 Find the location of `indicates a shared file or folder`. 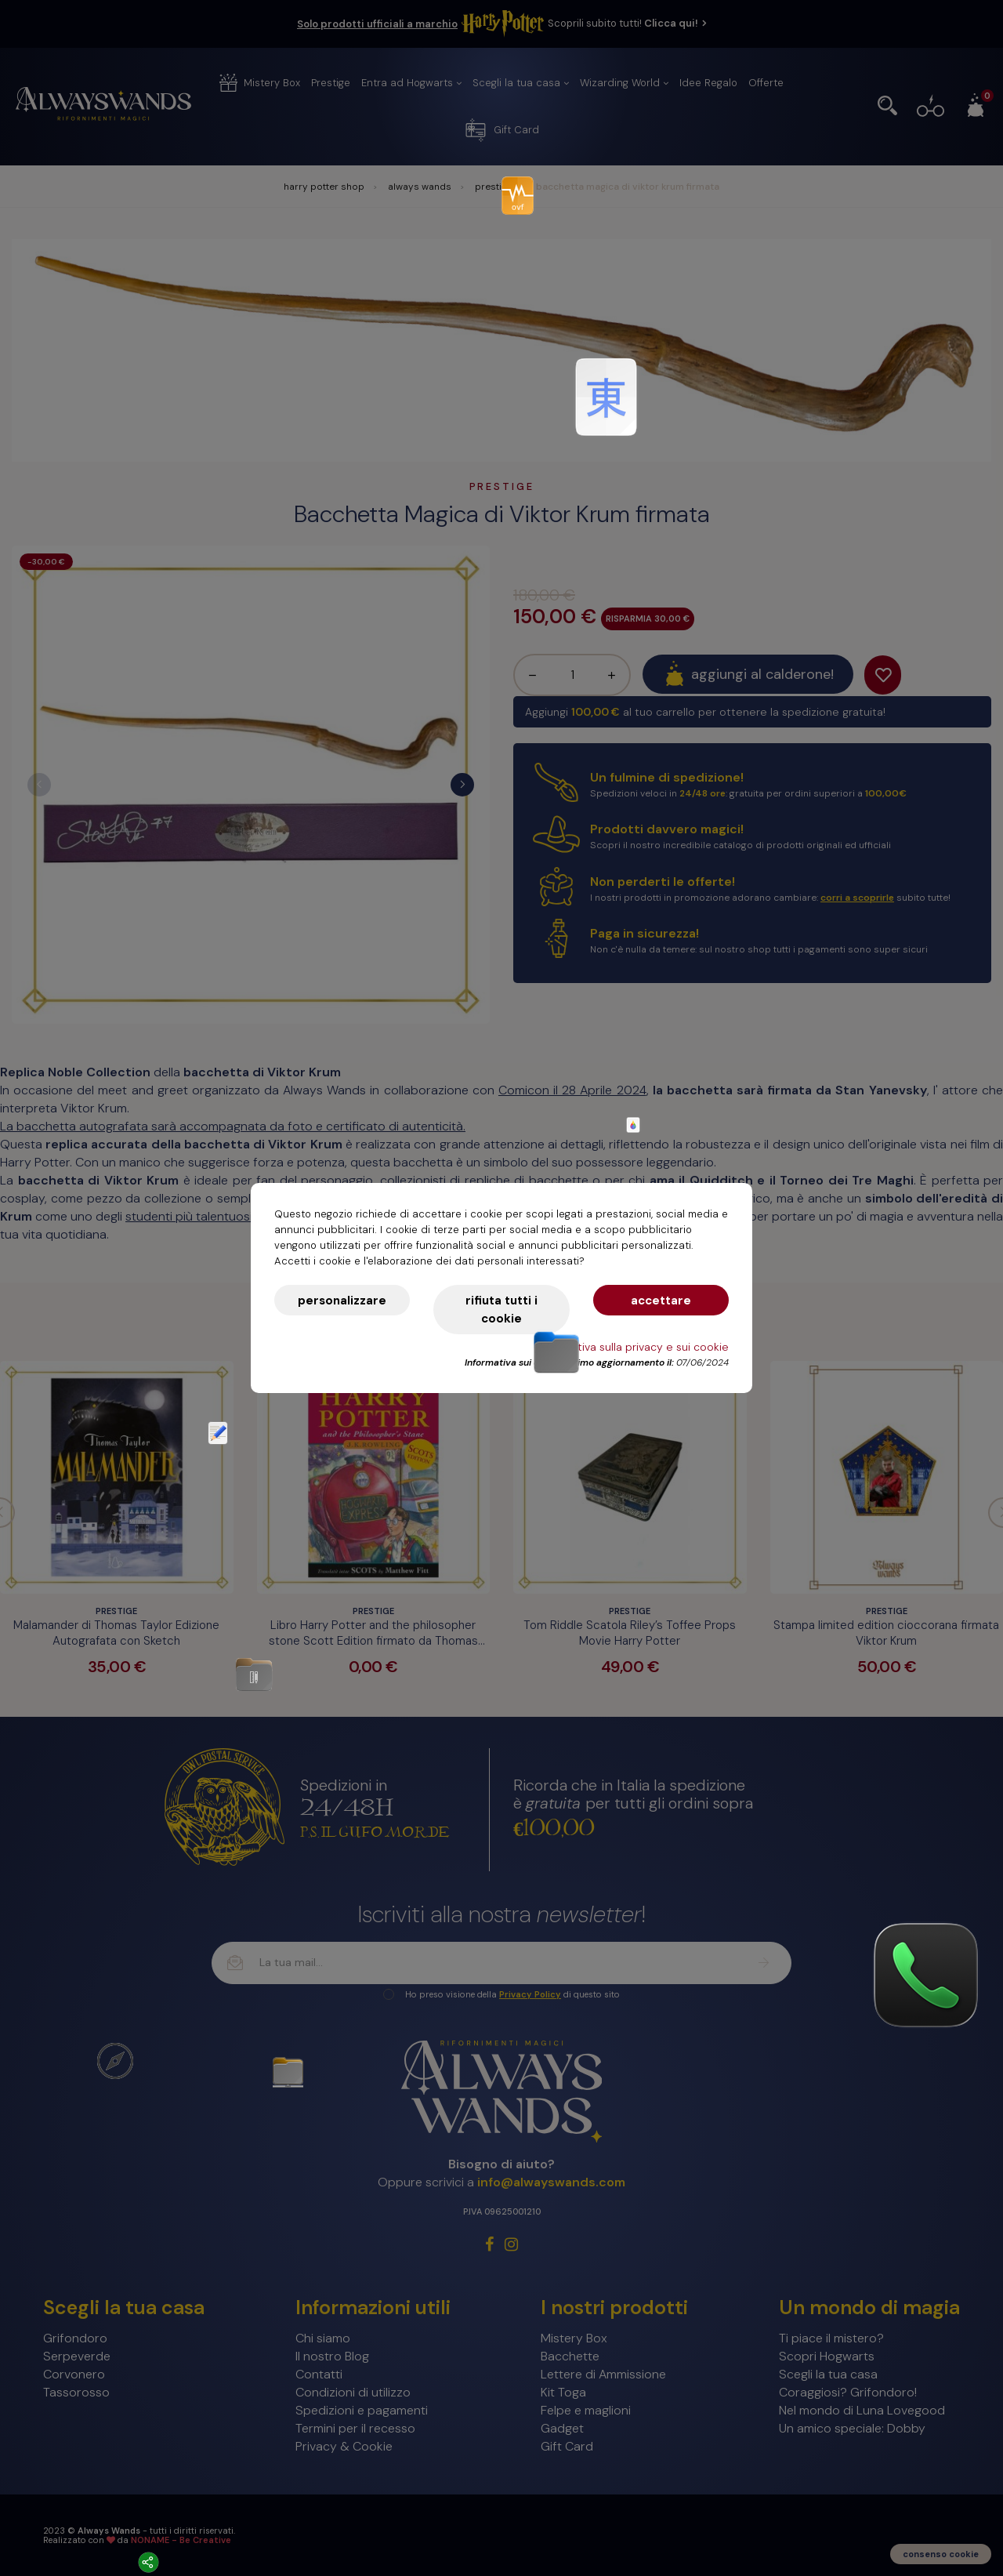

indicates a shared file or folder is located at coordinates (148, 2562).